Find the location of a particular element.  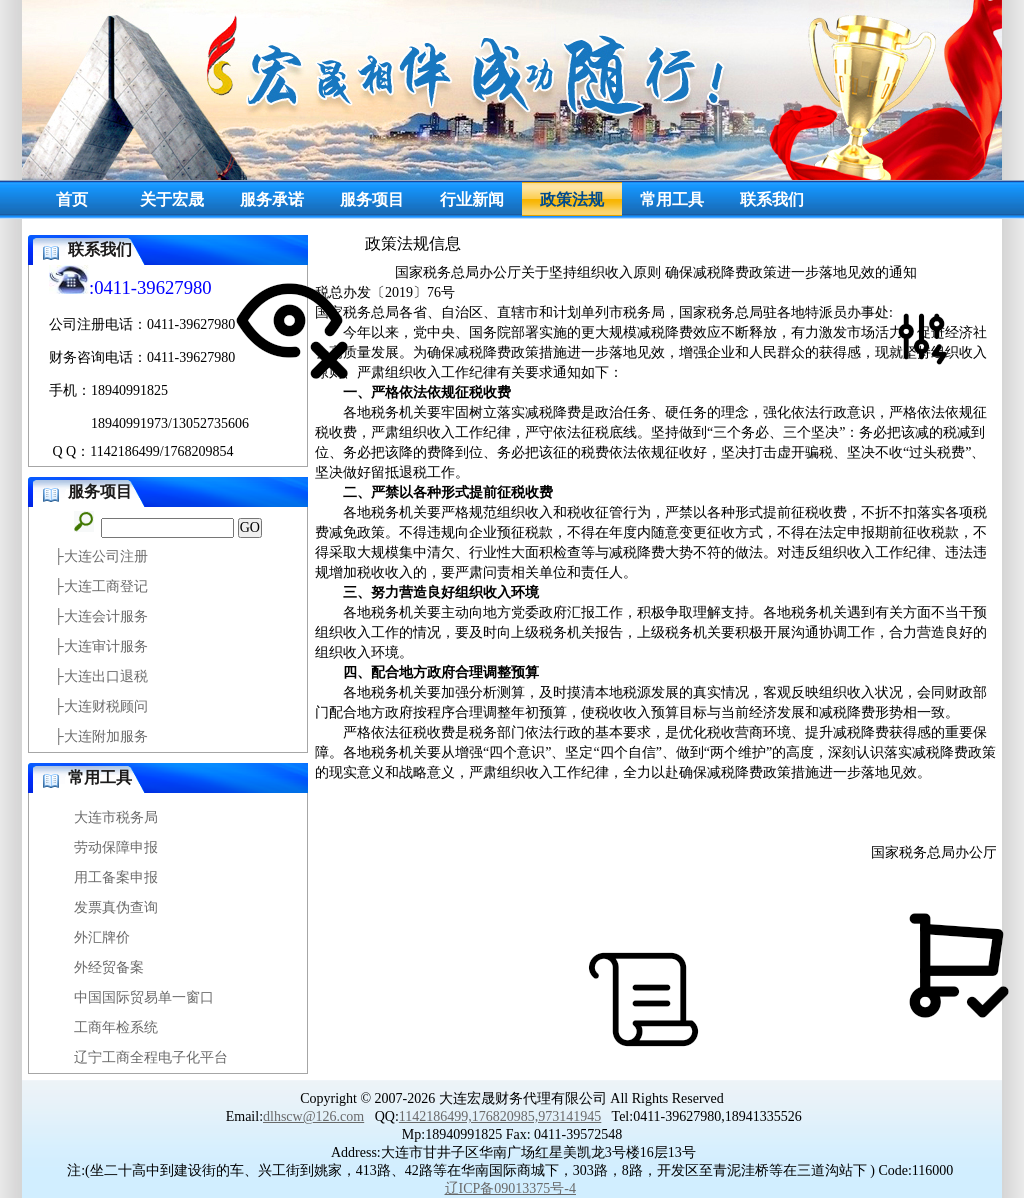

hide from view is located at coordinates (289, 320).